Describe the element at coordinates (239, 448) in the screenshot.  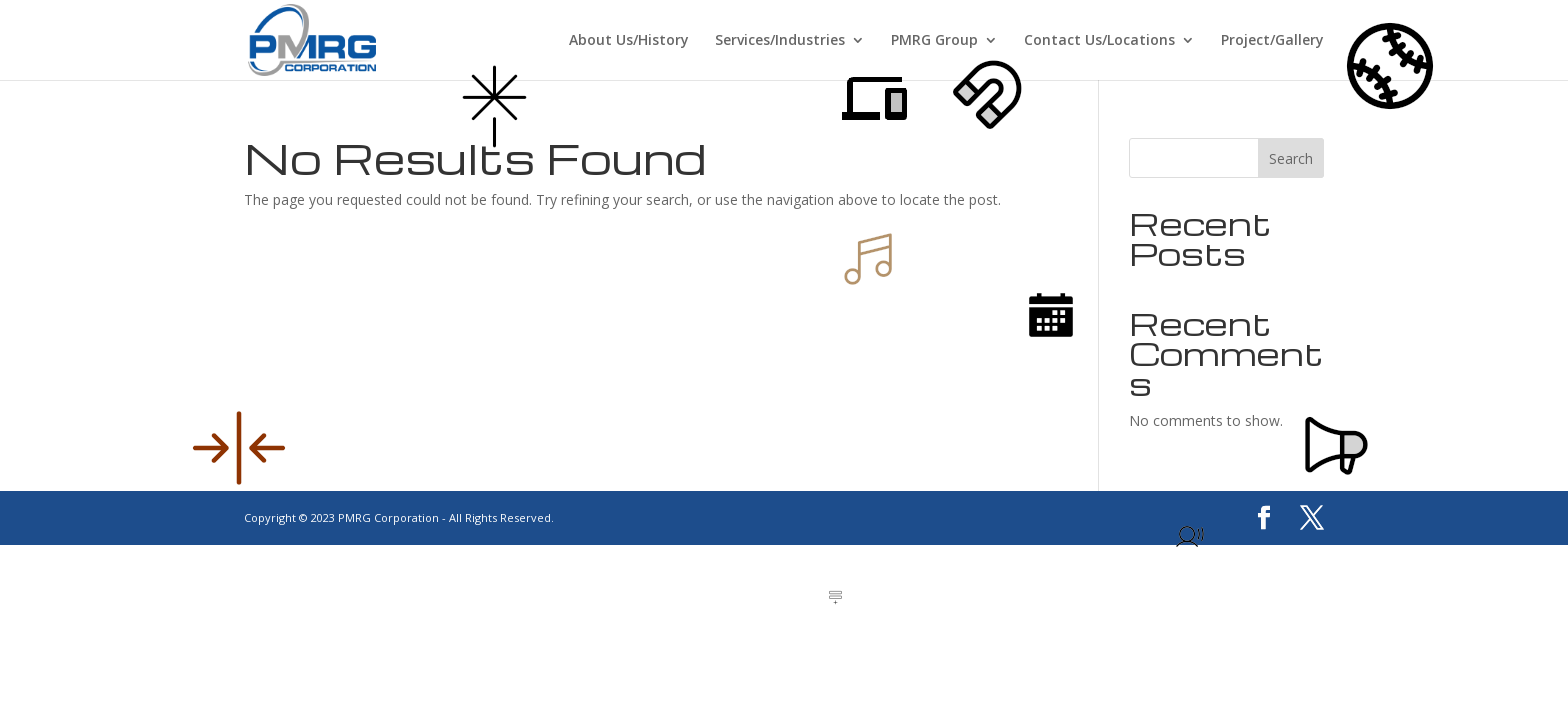
I see `collapse content horizontally` at that location.